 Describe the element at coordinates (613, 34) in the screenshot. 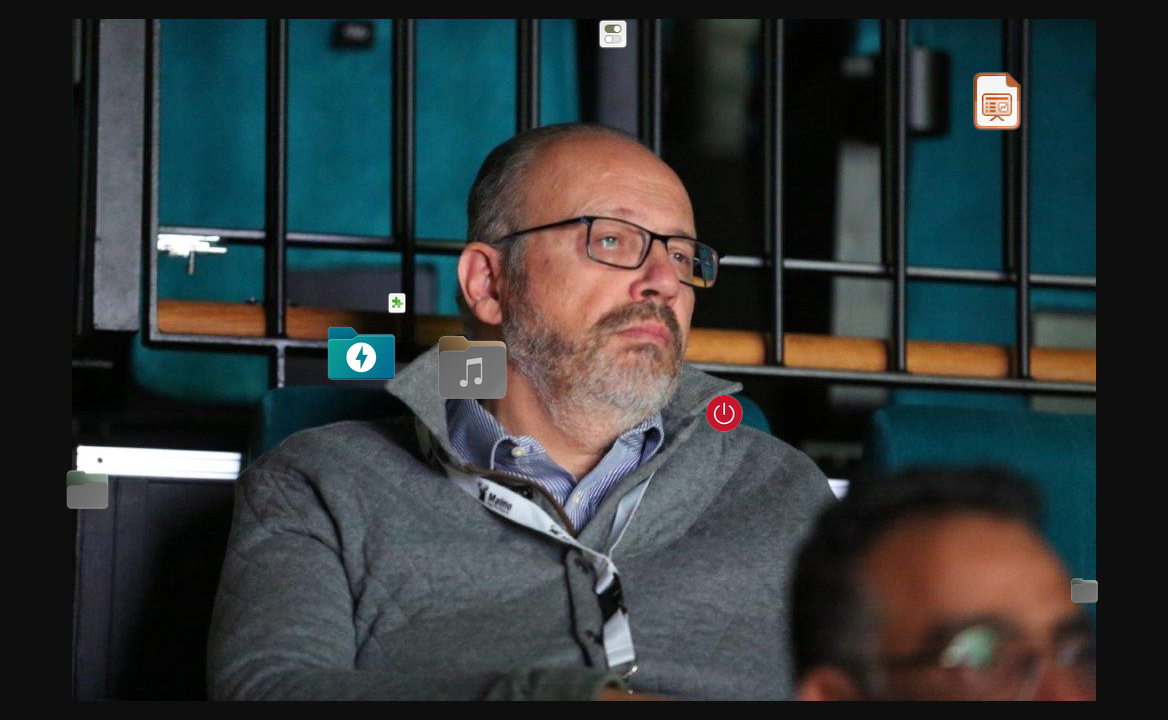

I see `open gnome tweaks settings` at that location.